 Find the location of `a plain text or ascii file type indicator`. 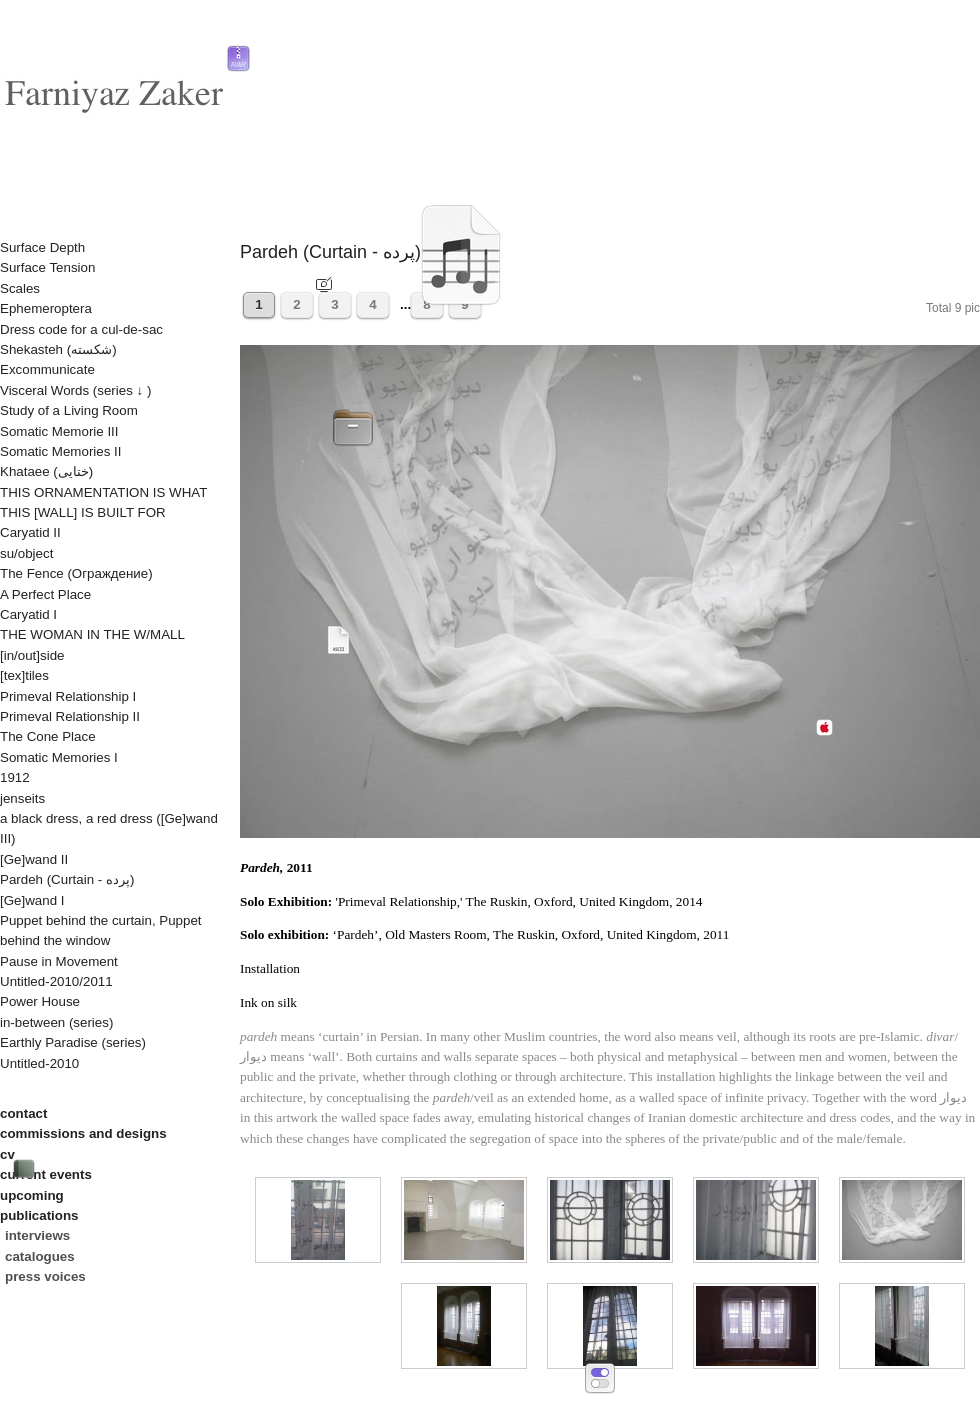

a plain text or ascii file type indicator is located at coordinates (338, 640).